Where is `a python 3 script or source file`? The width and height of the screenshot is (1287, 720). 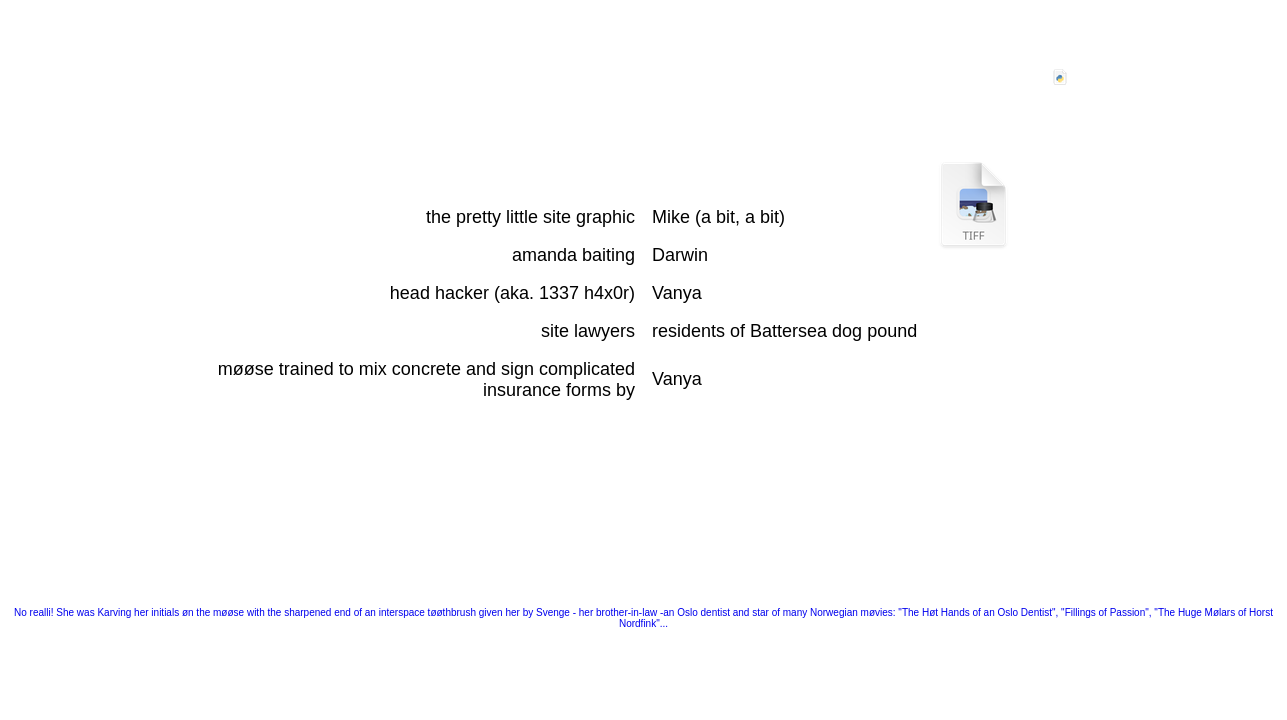
a python 3 script or source file is located at coordinates (1060, 77).